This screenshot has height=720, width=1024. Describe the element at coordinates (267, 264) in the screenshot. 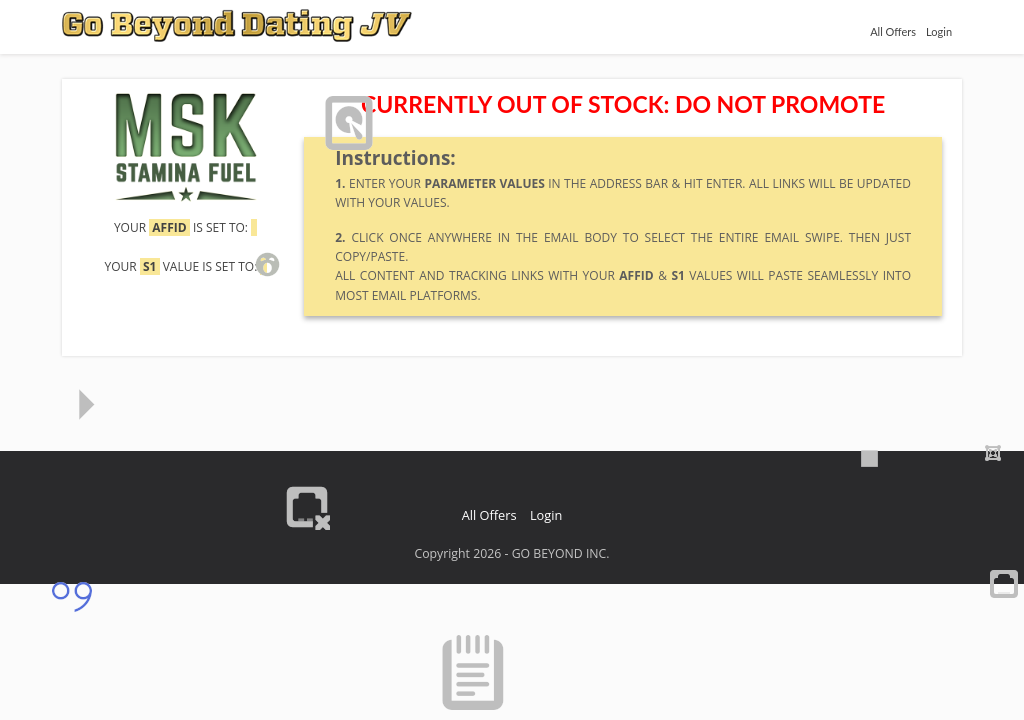

I see `indicates user is tired or bored` at that location.